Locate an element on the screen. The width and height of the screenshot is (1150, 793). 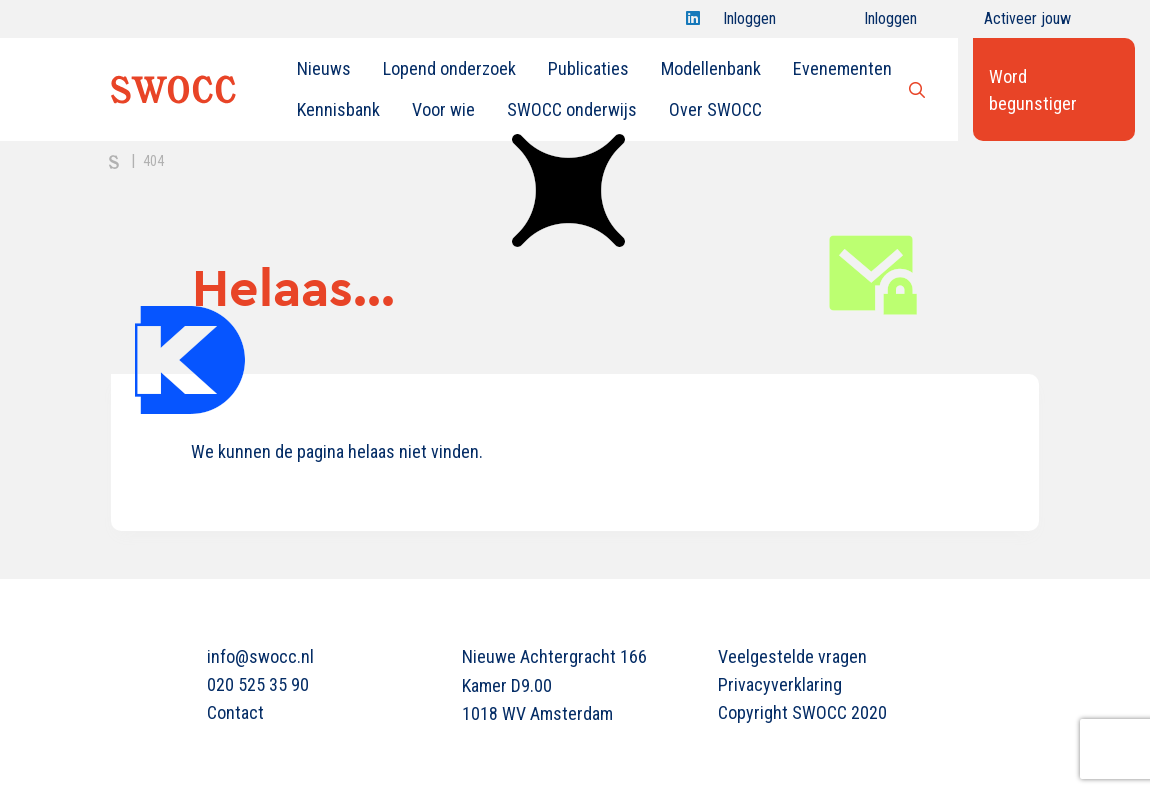
secure or encrypted email is located at coordinates (871, 273).